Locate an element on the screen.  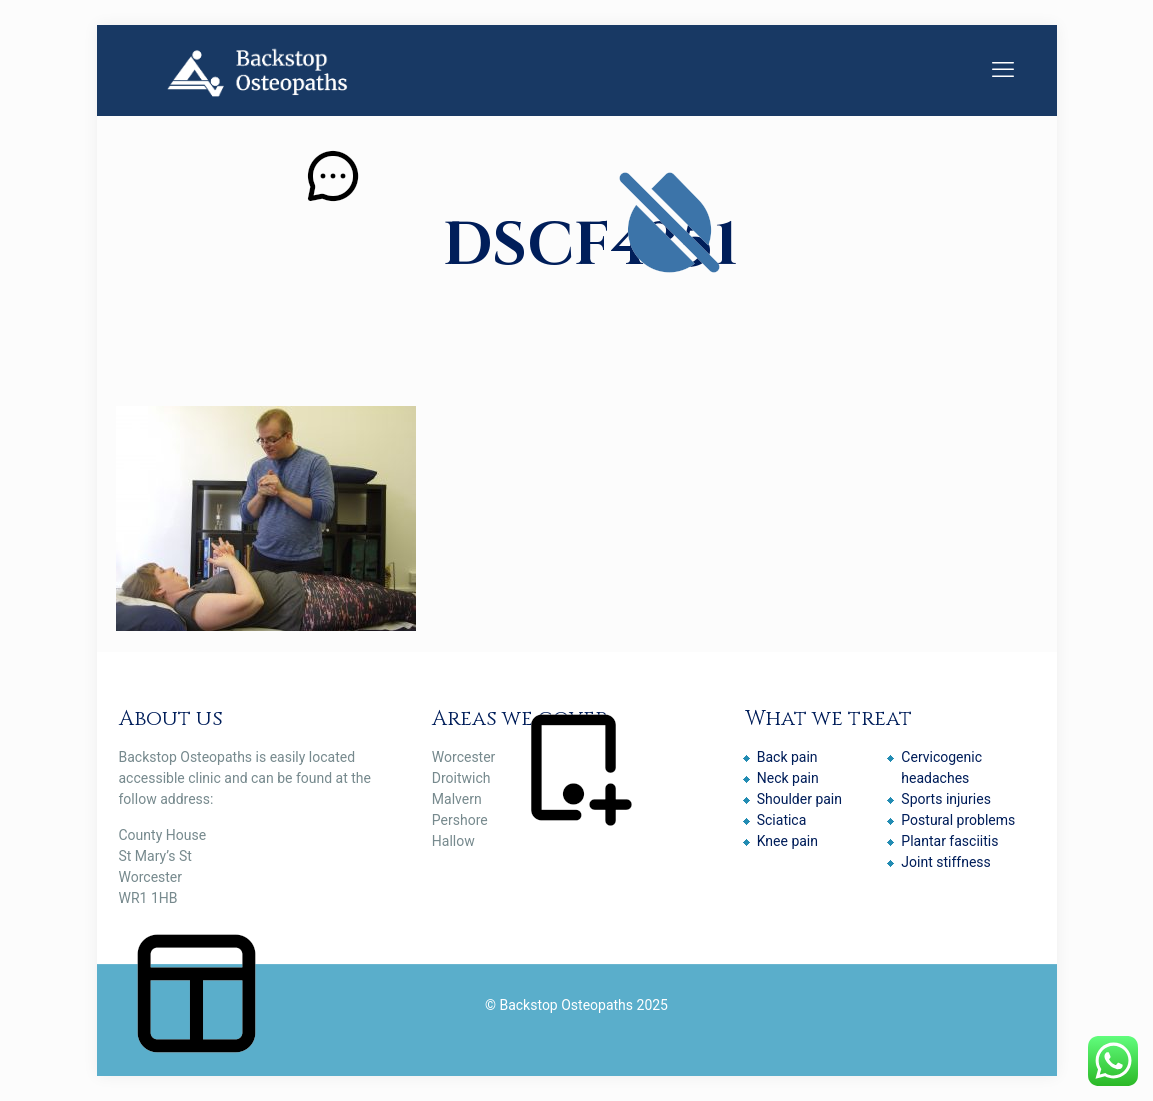
open chat or messaging is located at coordinates (333, 176).